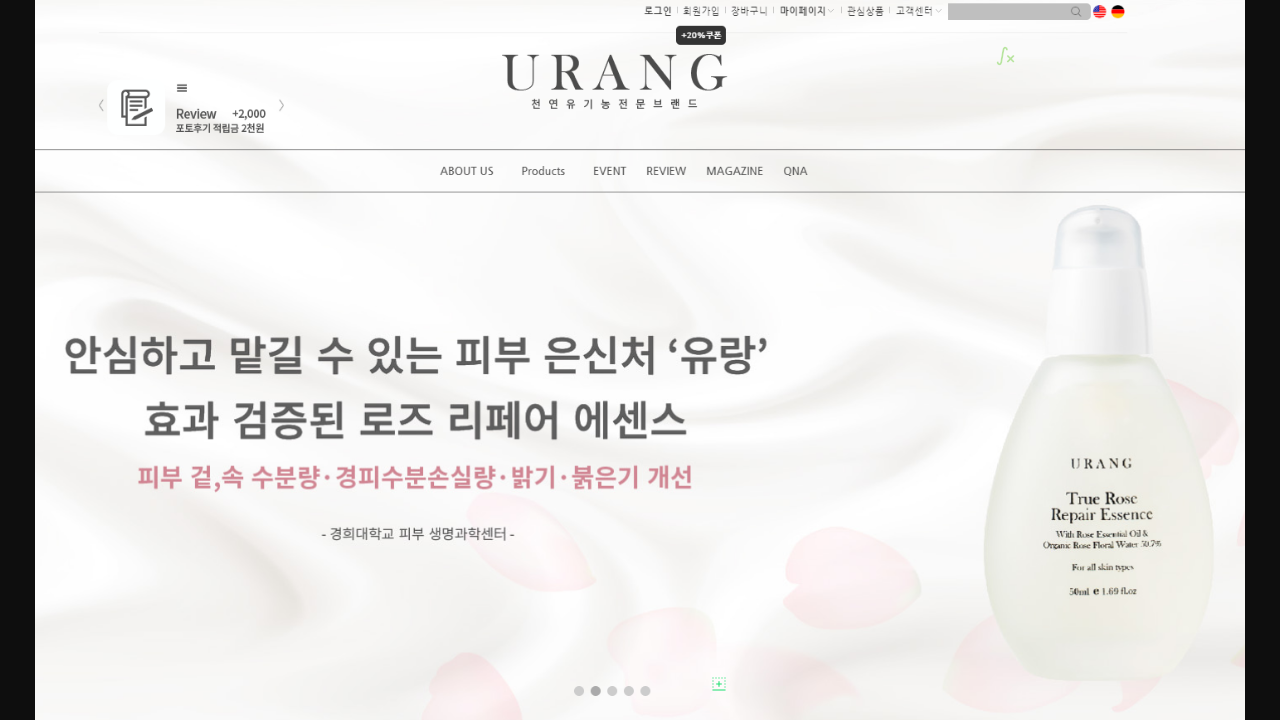 The image size is (1280, 720). I want to click on remove or clear an integral calculation, so click(1006, 56).